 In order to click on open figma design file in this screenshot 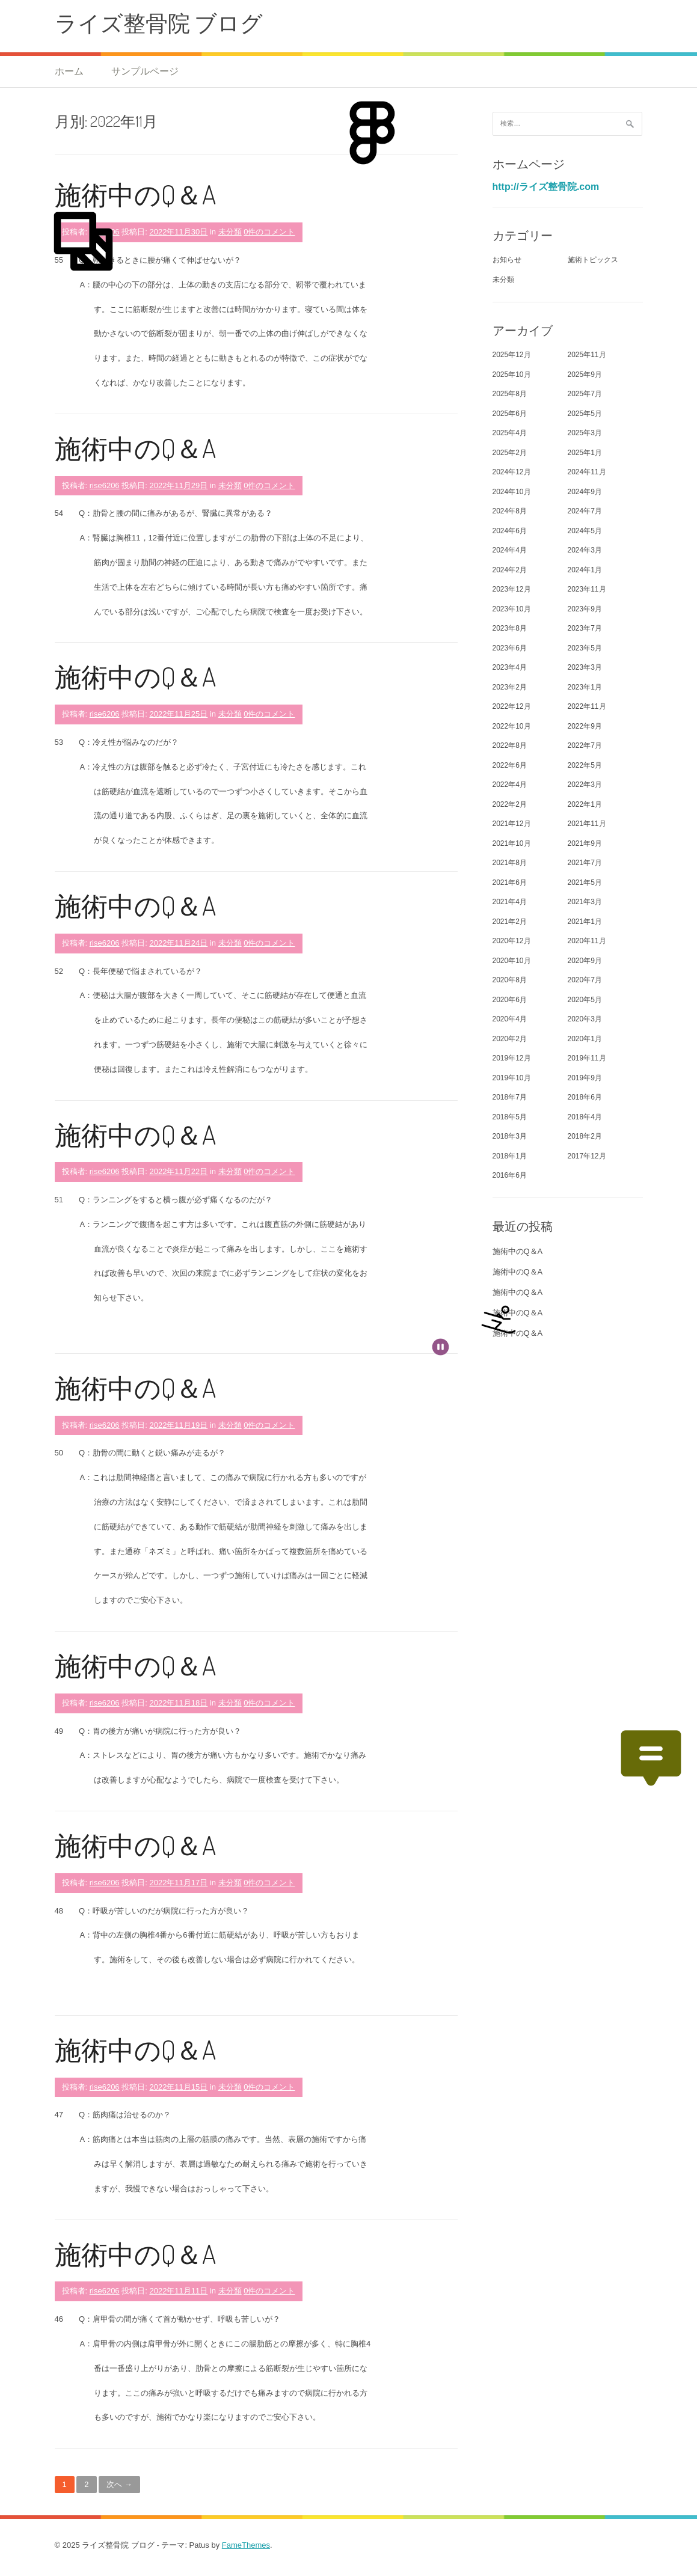, I will do `click(371, 132)`.